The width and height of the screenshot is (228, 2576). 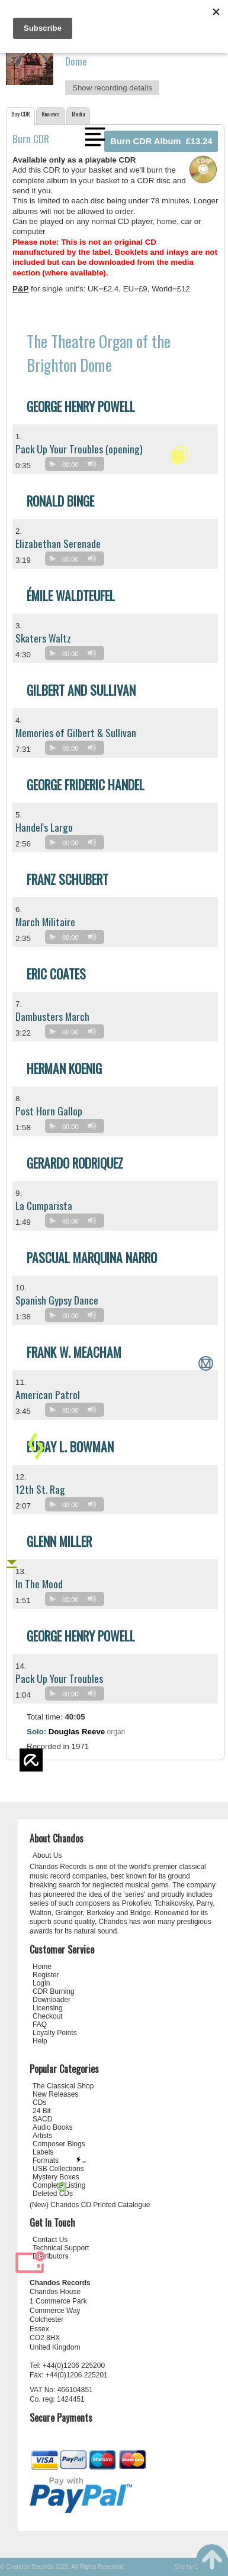 I want to click on align text to the left, so click(x=95, y=136).